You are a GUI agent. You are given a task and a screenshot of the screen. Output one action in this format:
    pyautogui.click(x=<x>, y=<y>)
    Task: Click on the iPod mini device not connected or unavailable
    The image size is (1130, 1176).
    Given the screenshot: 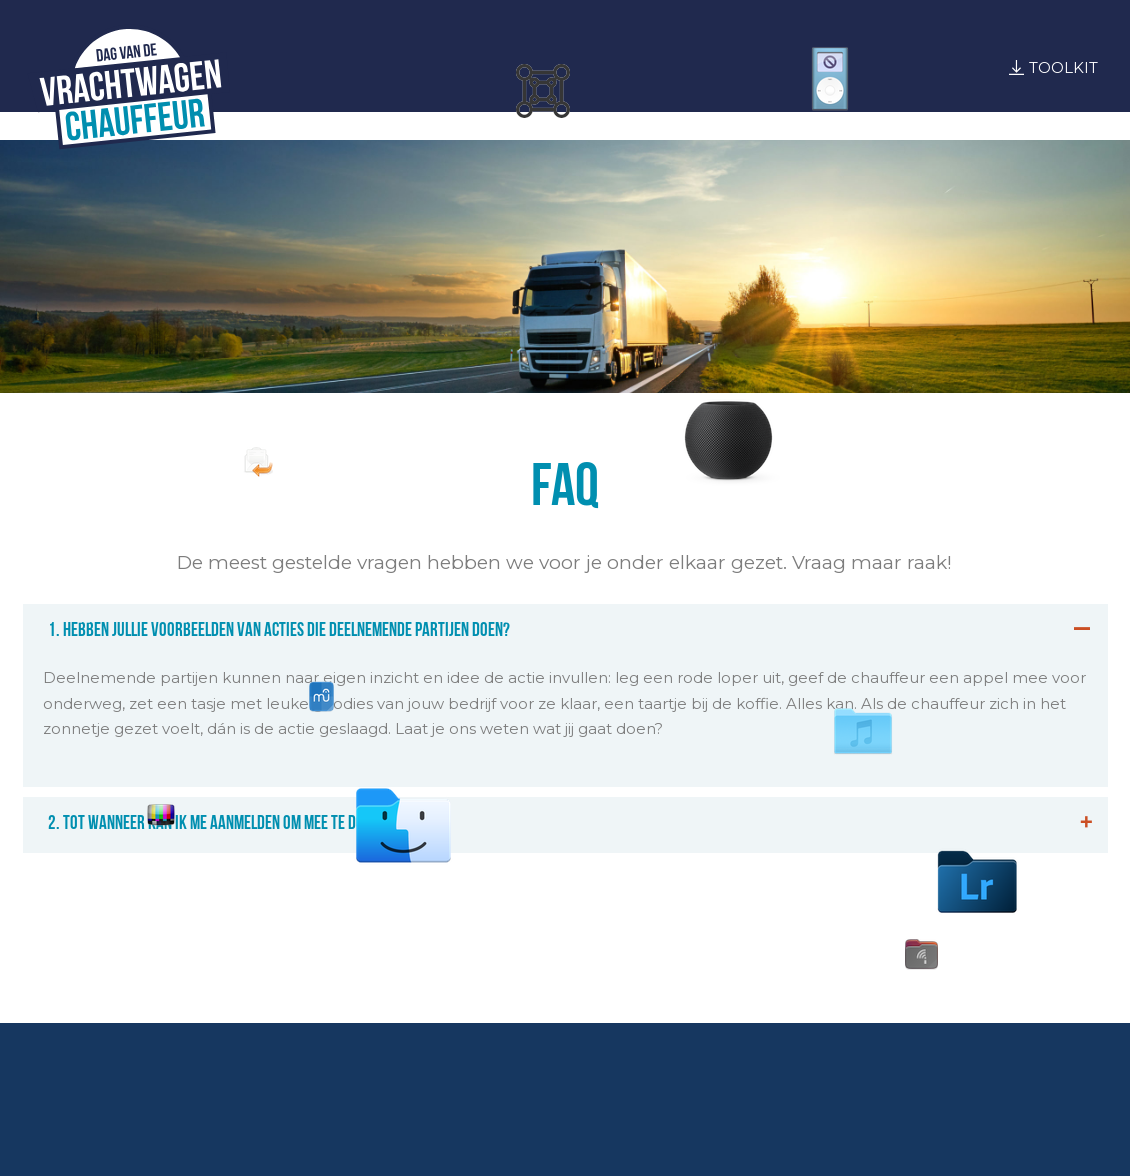 What is the action you would take?
    pyautogui.click(x=830, y=79)
    